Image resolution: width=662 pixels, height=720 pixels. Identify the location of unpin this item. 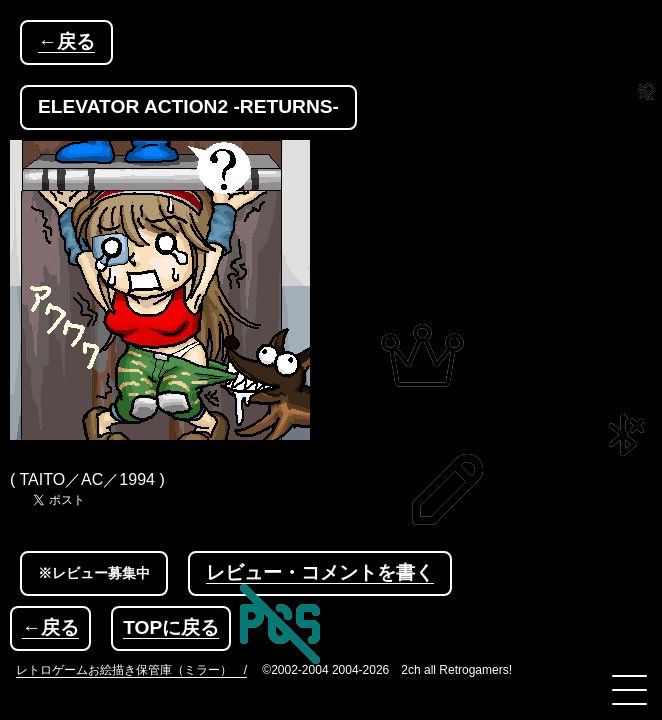
(646, 92).